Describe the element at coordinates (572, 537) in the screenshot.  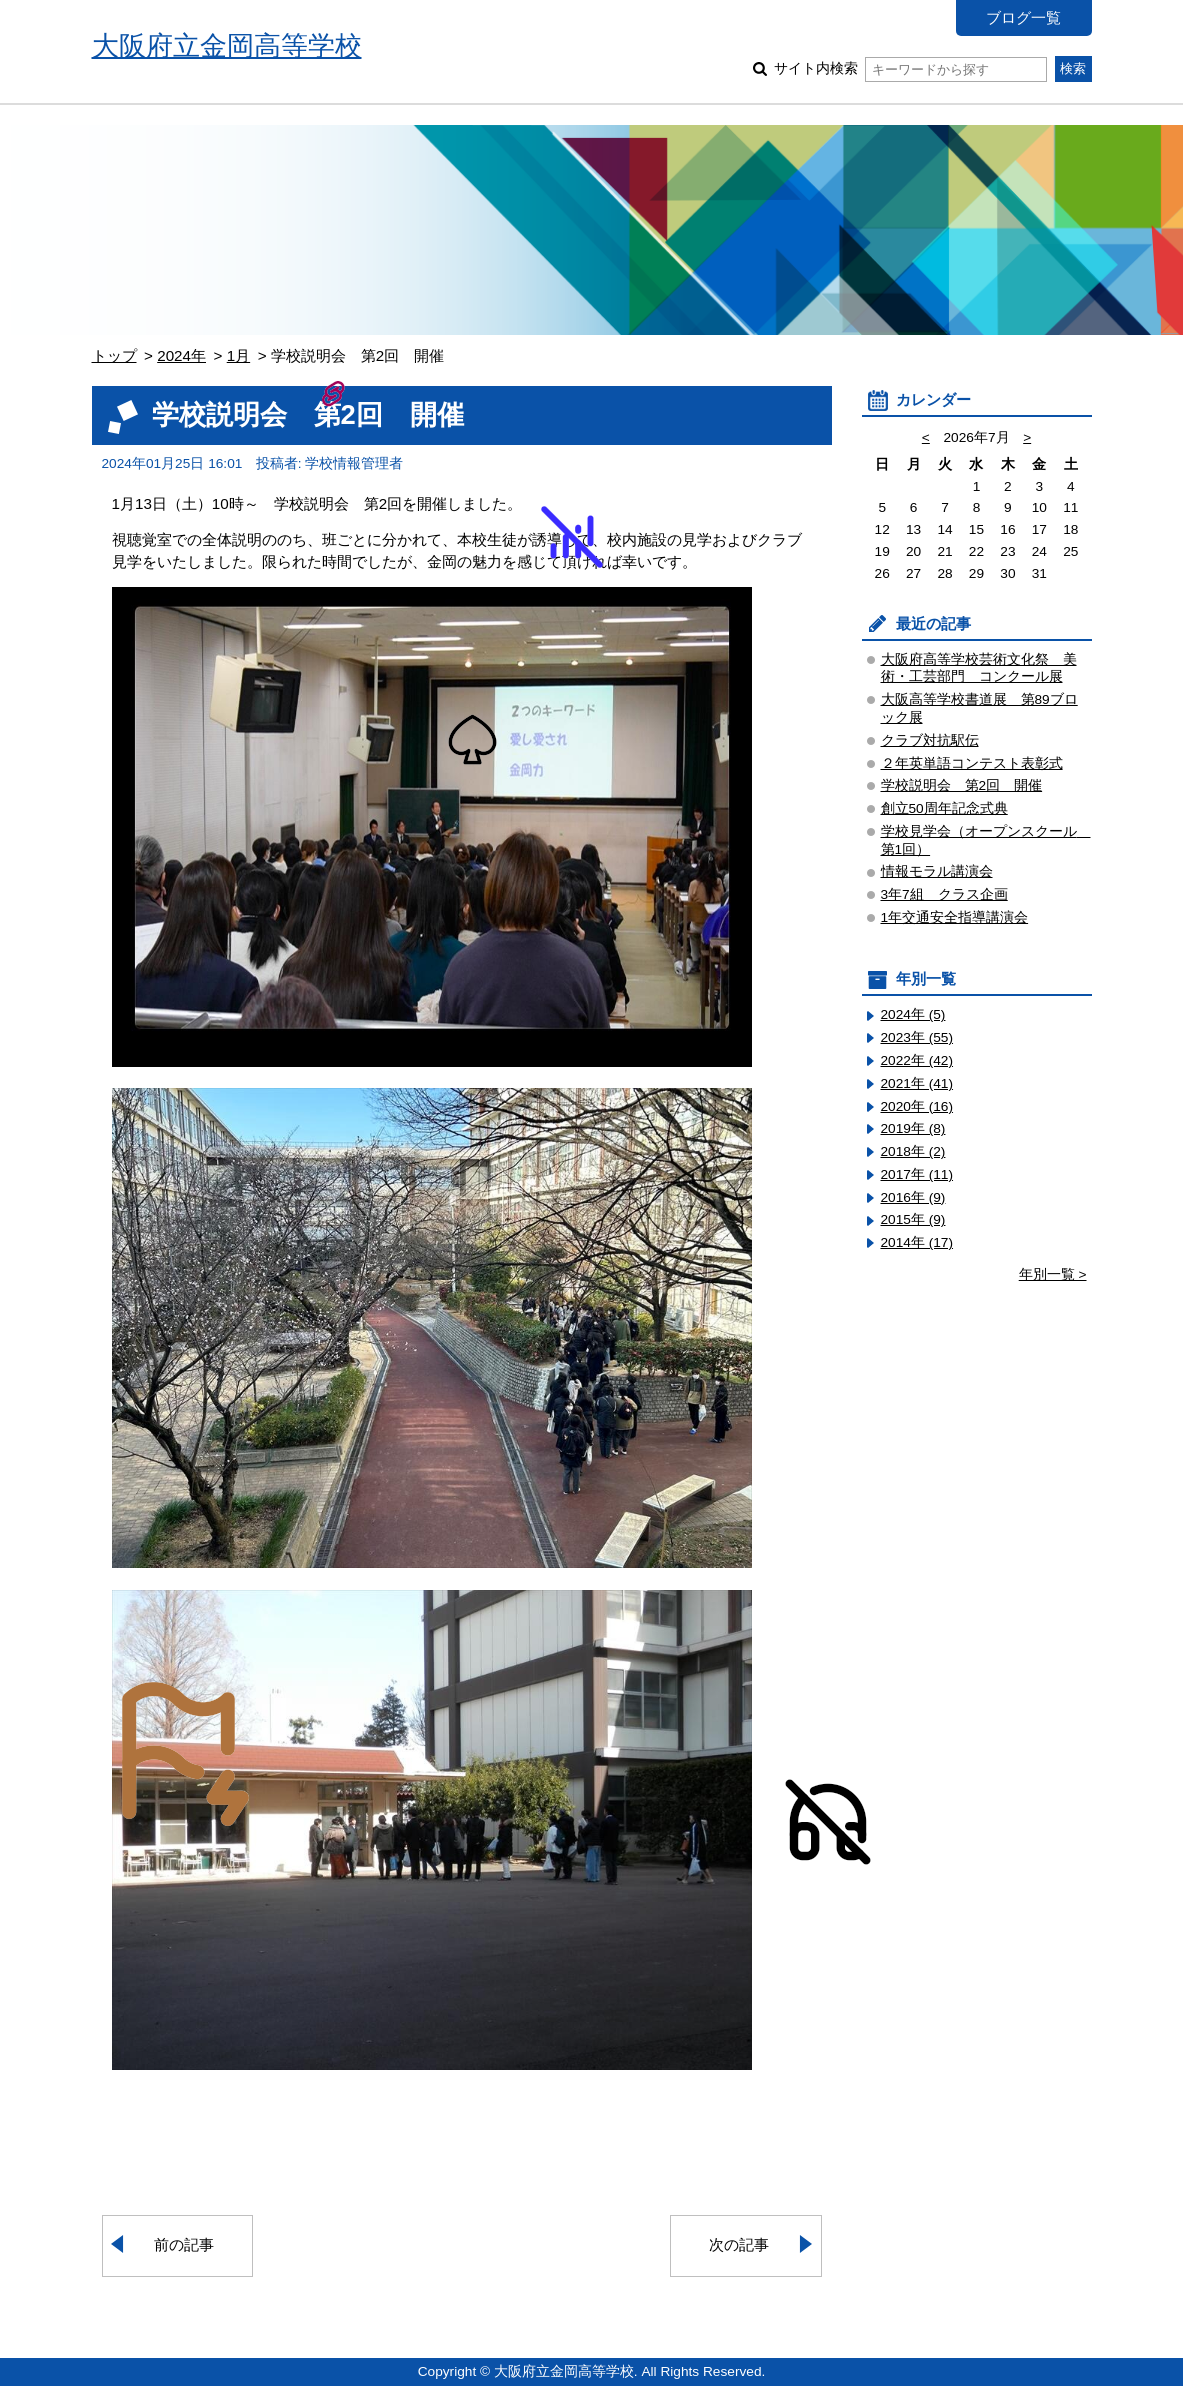
I see `no cellular signal available` at that location.